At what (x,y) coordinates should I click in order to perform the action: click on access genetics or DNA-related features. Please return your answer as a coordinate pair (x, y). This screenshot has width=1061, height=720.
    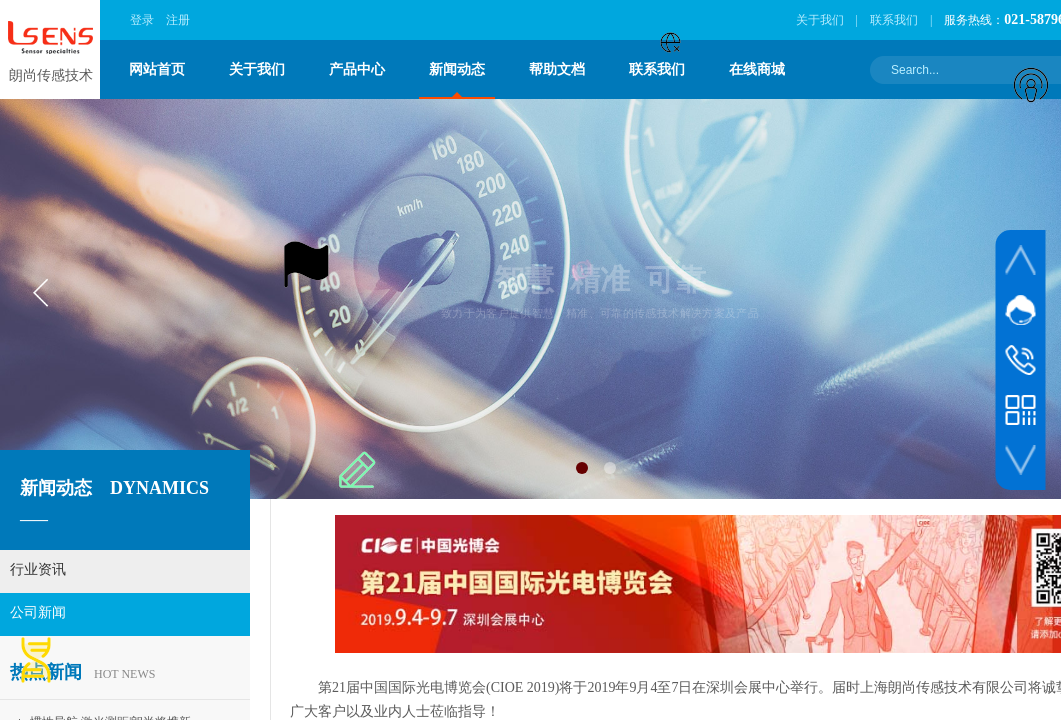
    Looking at the image, I should click on (36, 660).